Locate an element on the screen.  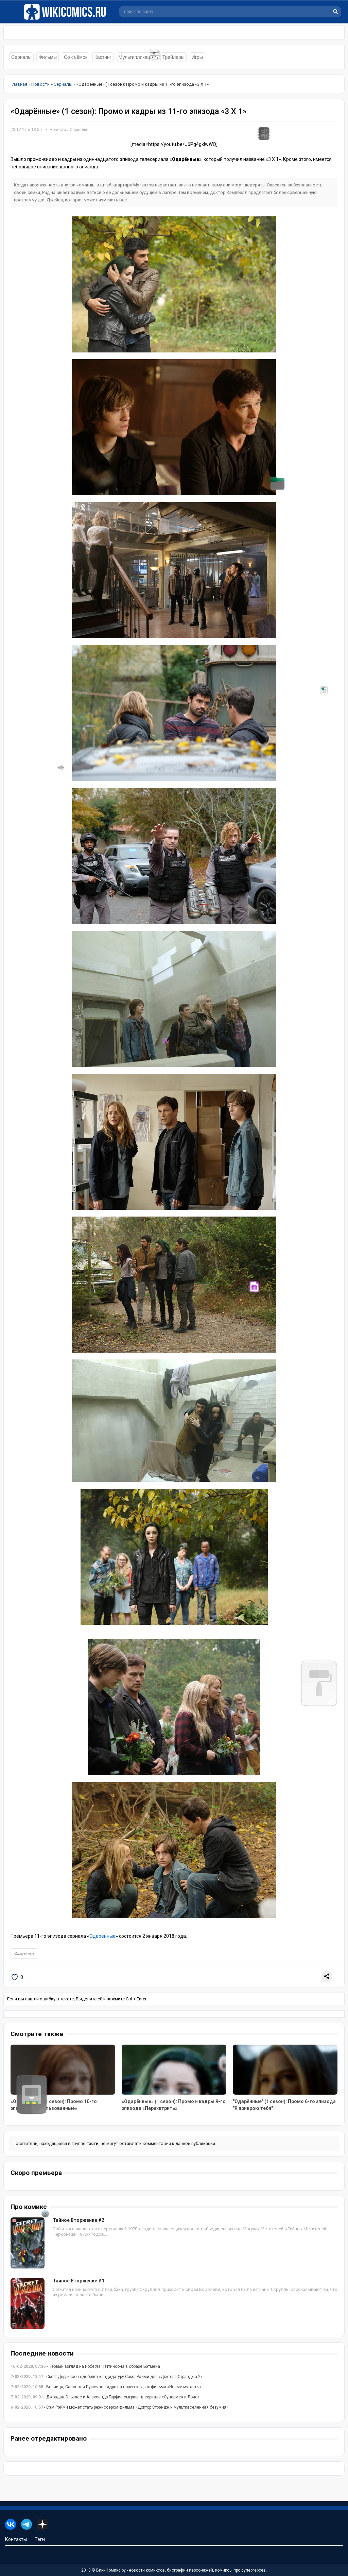
access archived camera footage in iMovie is located at coordinates (45, 2214).